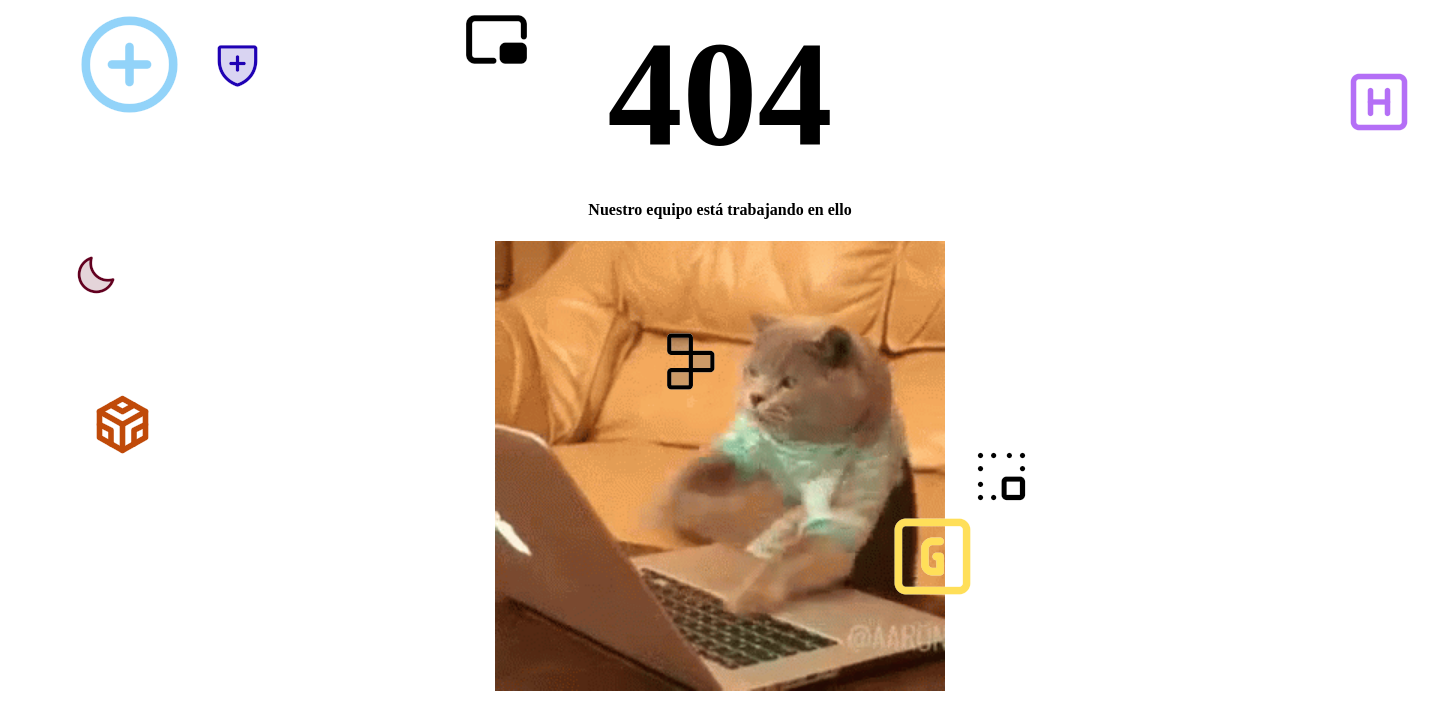 Image resolution: width=1440 pixels, height=720 pixels. Describe the element at coordinates (129, 64) in the screenshot. I see `add a new item` at that location.